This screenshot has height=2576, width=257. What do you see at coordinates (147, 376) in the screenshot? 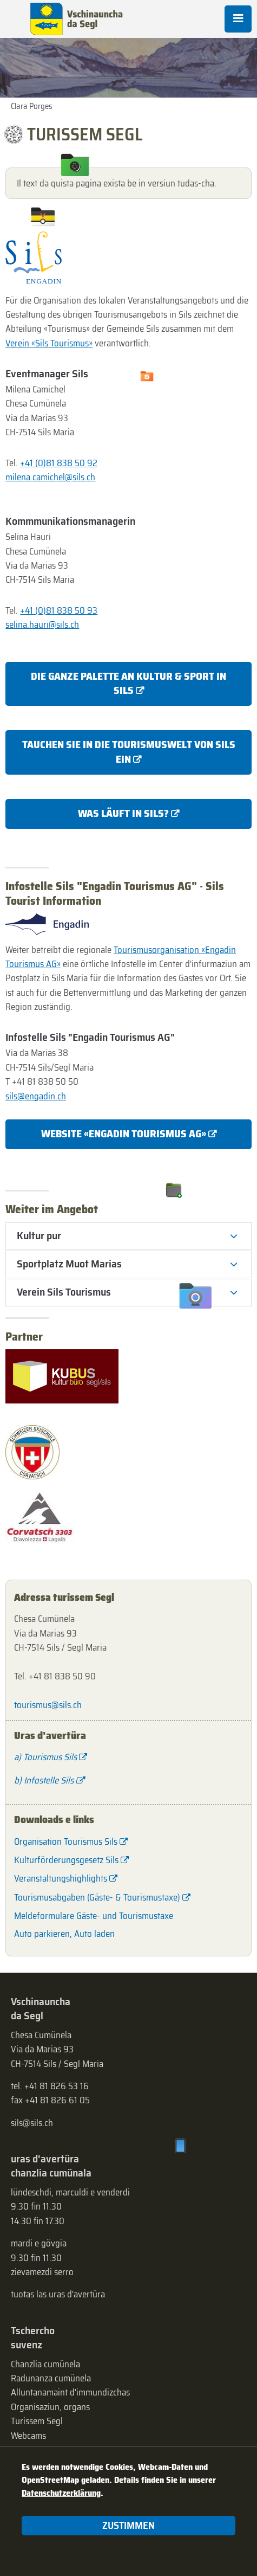
I see `open 4K Stogram downloads folder` at bounding box center [147, 376].